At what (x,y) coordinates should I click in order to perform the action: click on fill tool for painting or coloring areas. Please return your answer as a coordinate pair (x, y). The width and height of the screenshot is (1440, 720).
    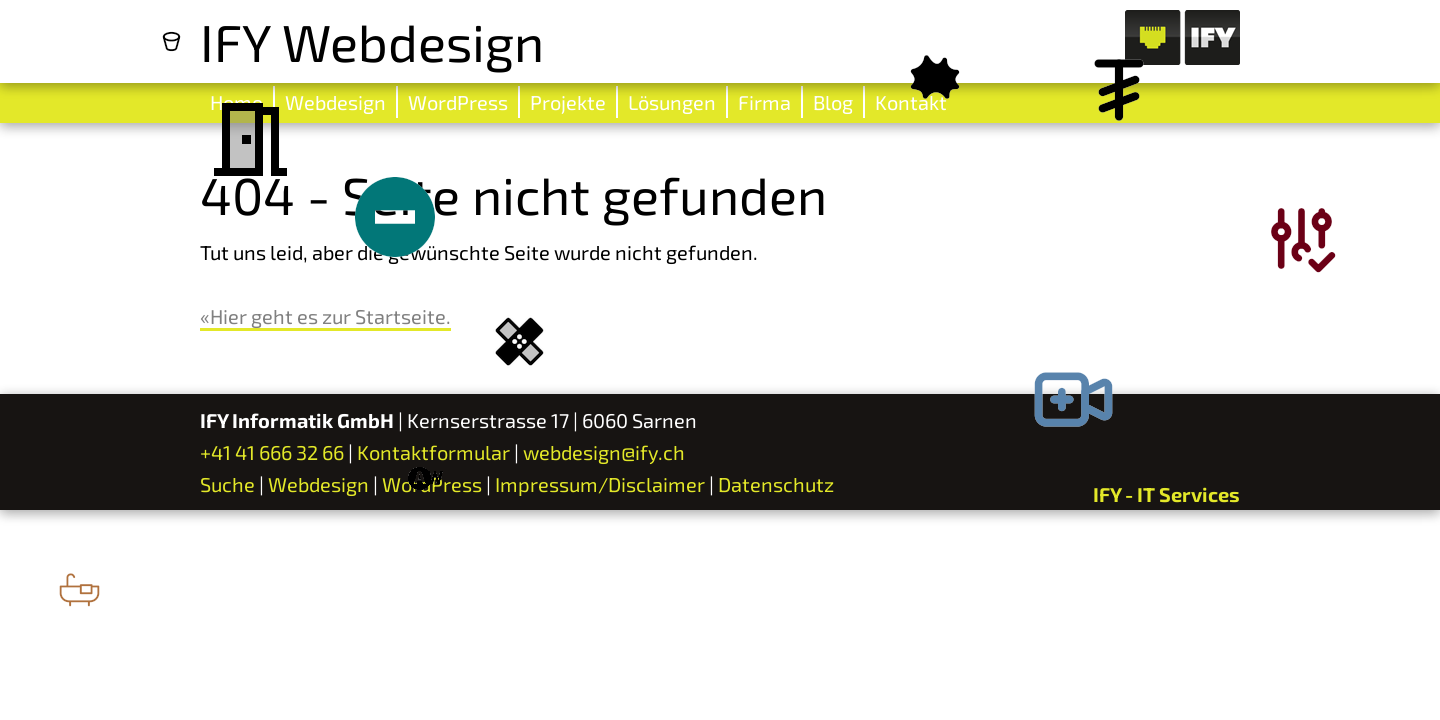
    Looking at the image, I should click on (171, 41).